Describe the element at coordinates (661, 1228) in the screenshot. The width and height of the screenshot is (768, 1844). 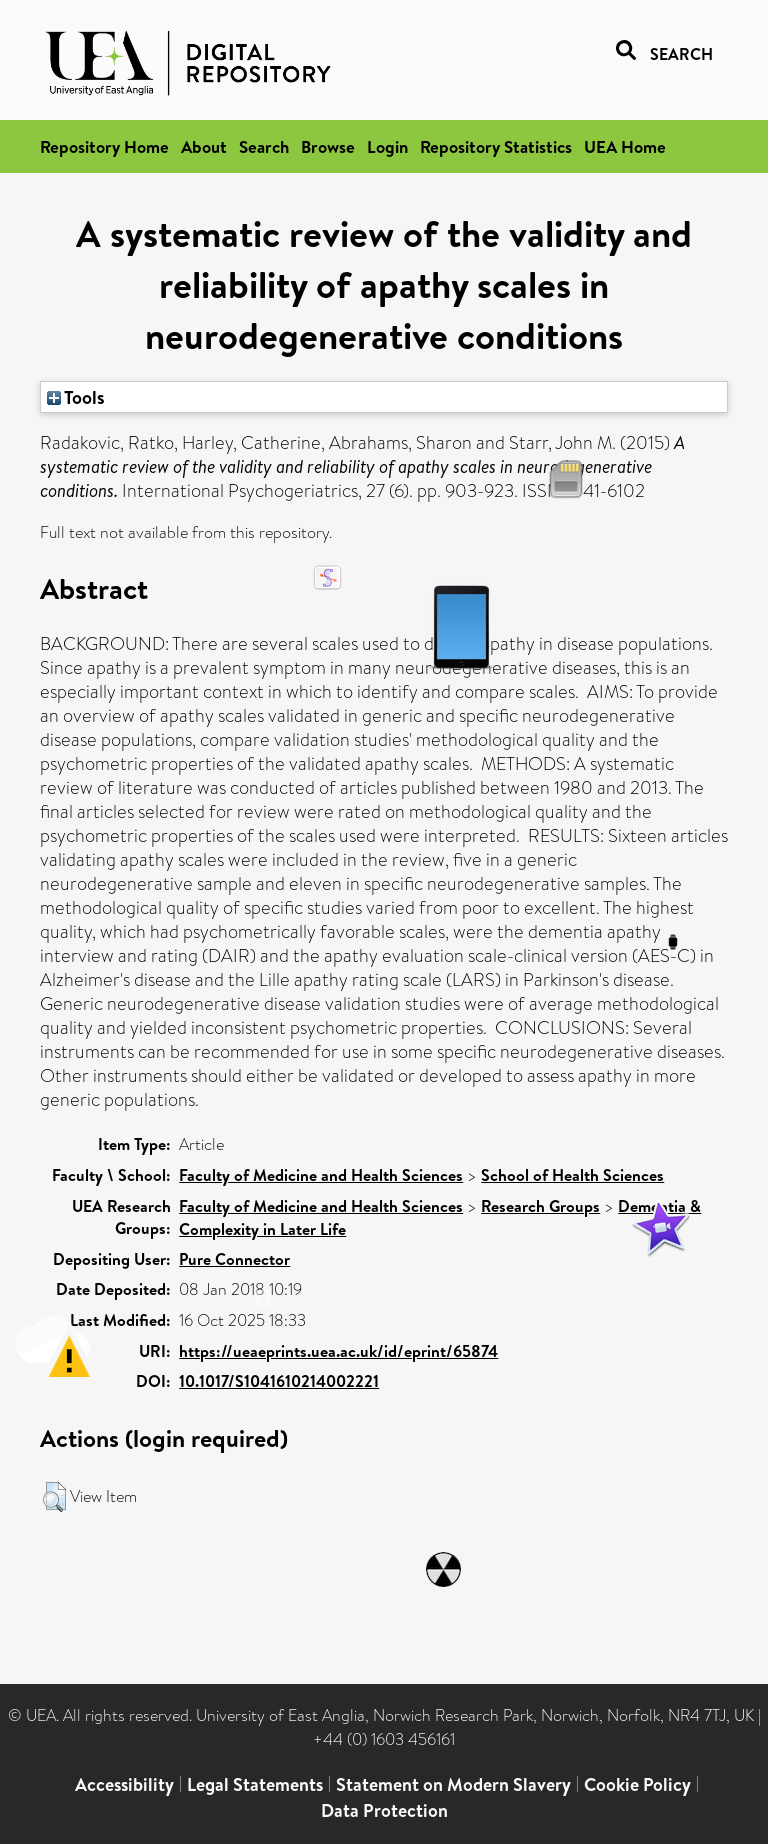
I see `open iMovie video editing application` at that location.